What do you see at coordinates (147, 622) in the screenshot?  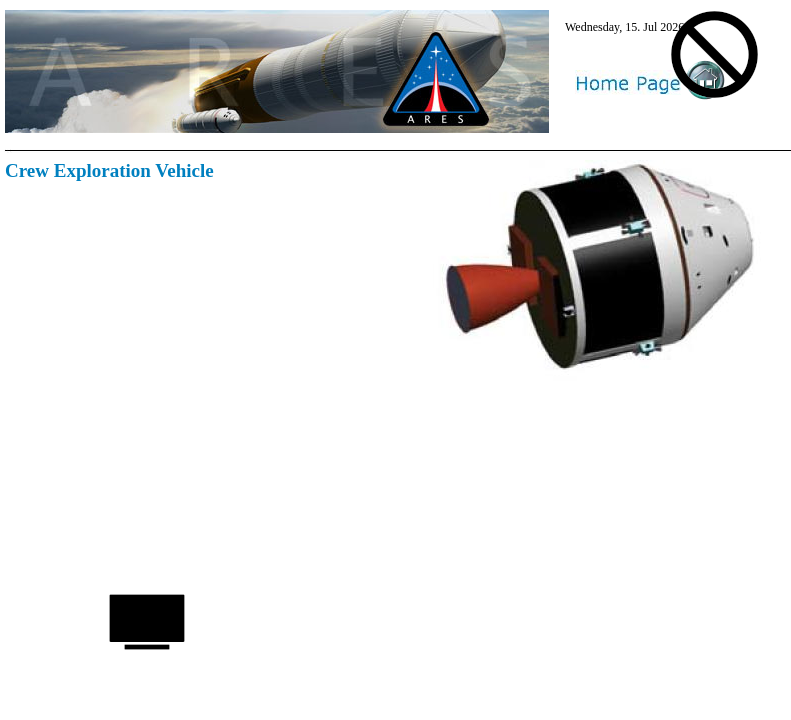 I see `access tv or video streaming features` at bounding box center [147, 622].